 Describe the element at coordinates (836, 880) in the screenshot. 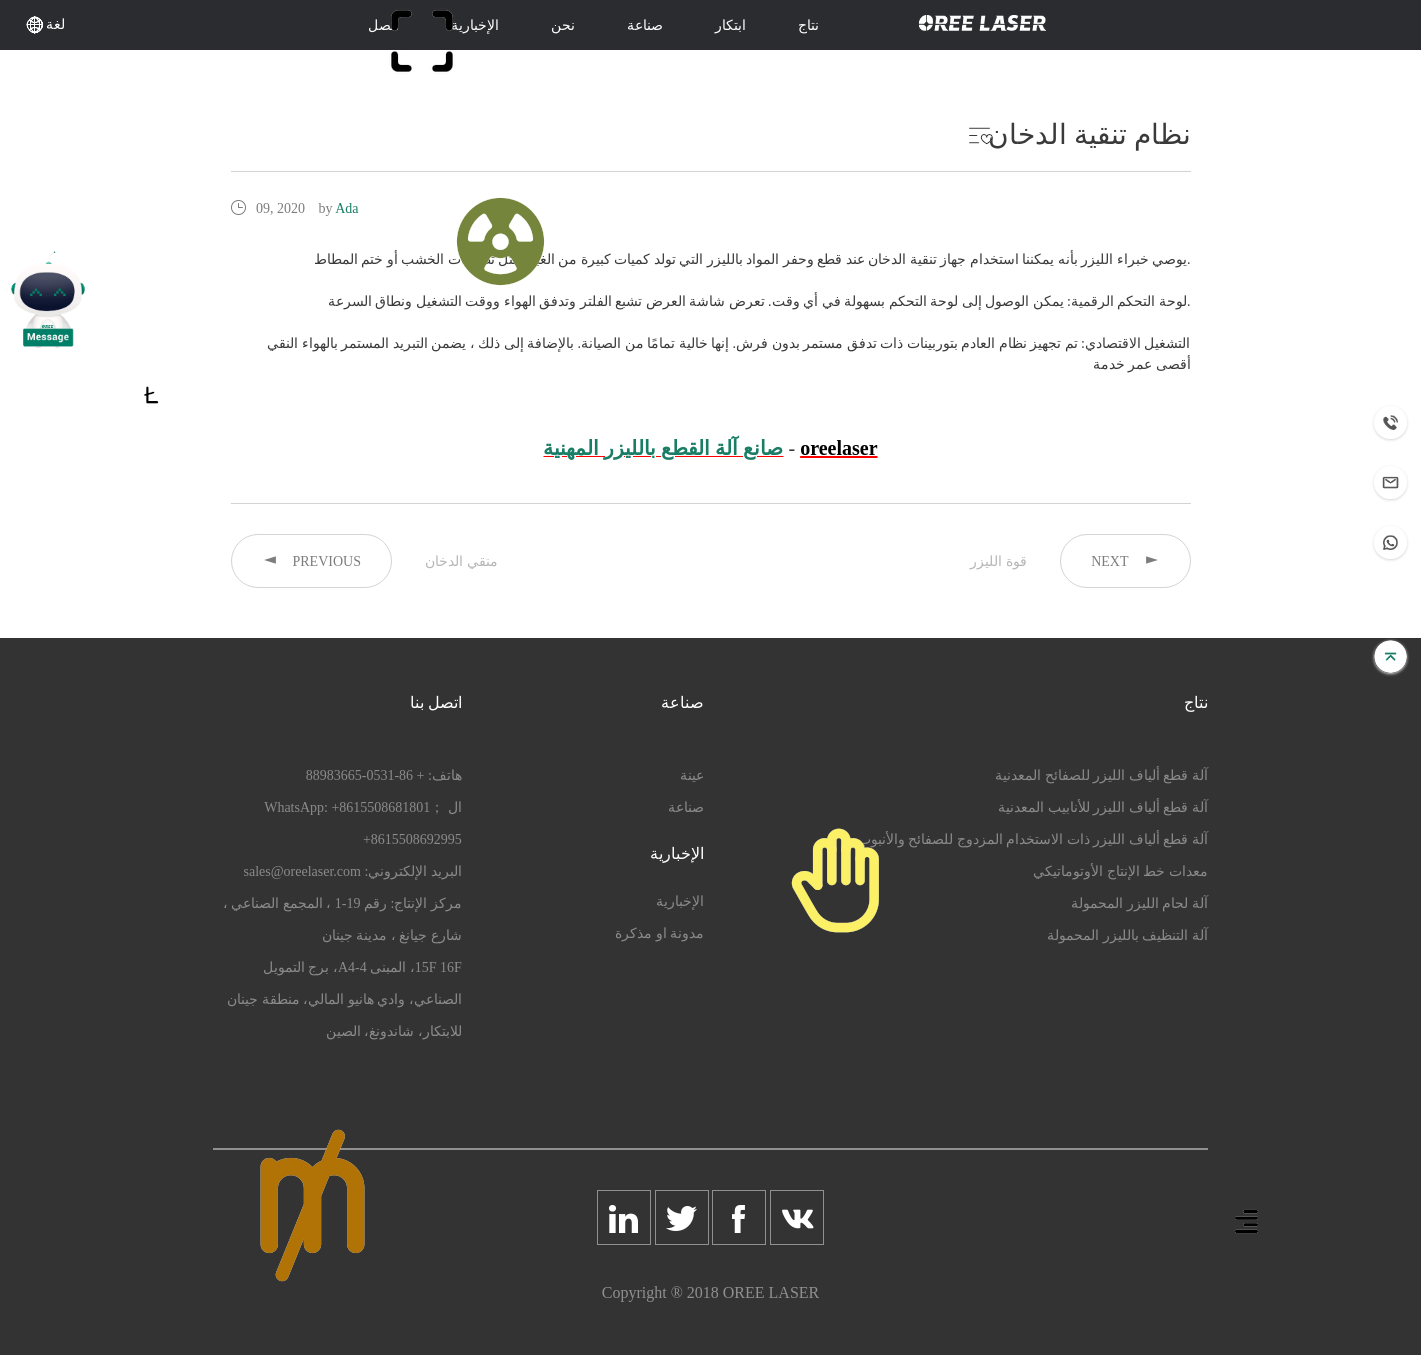

I see `stop or halt an action` at that location.